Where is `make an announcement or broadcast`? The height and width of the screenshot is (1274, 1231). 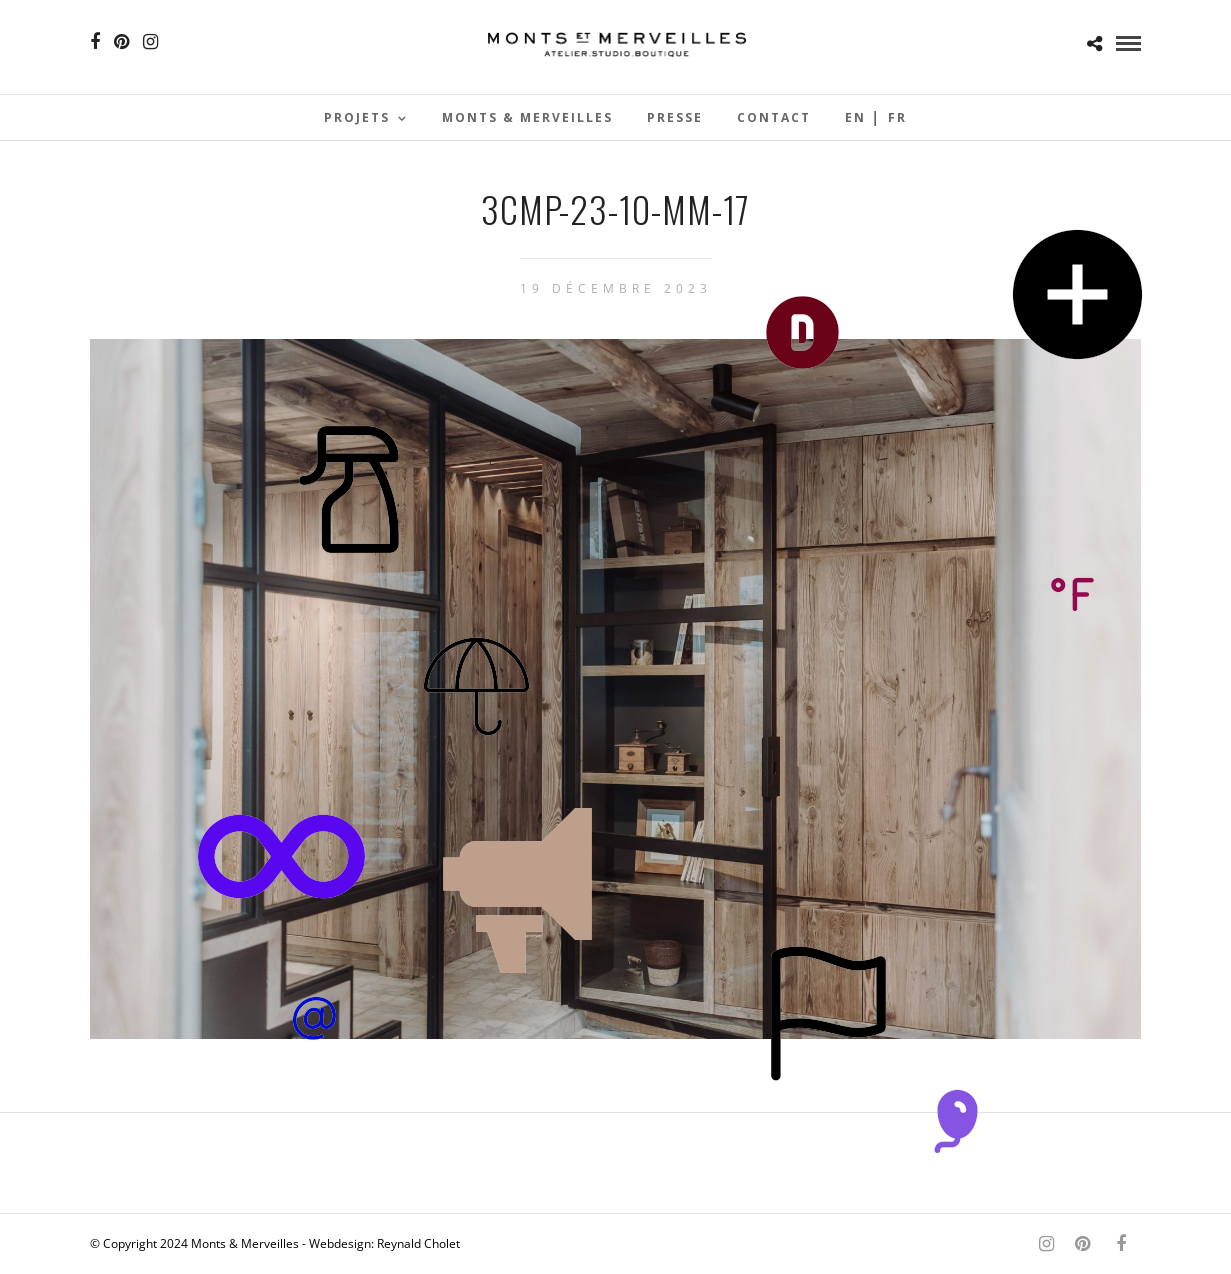 make an announcement or broadcast is located at coordinates (517, 890).